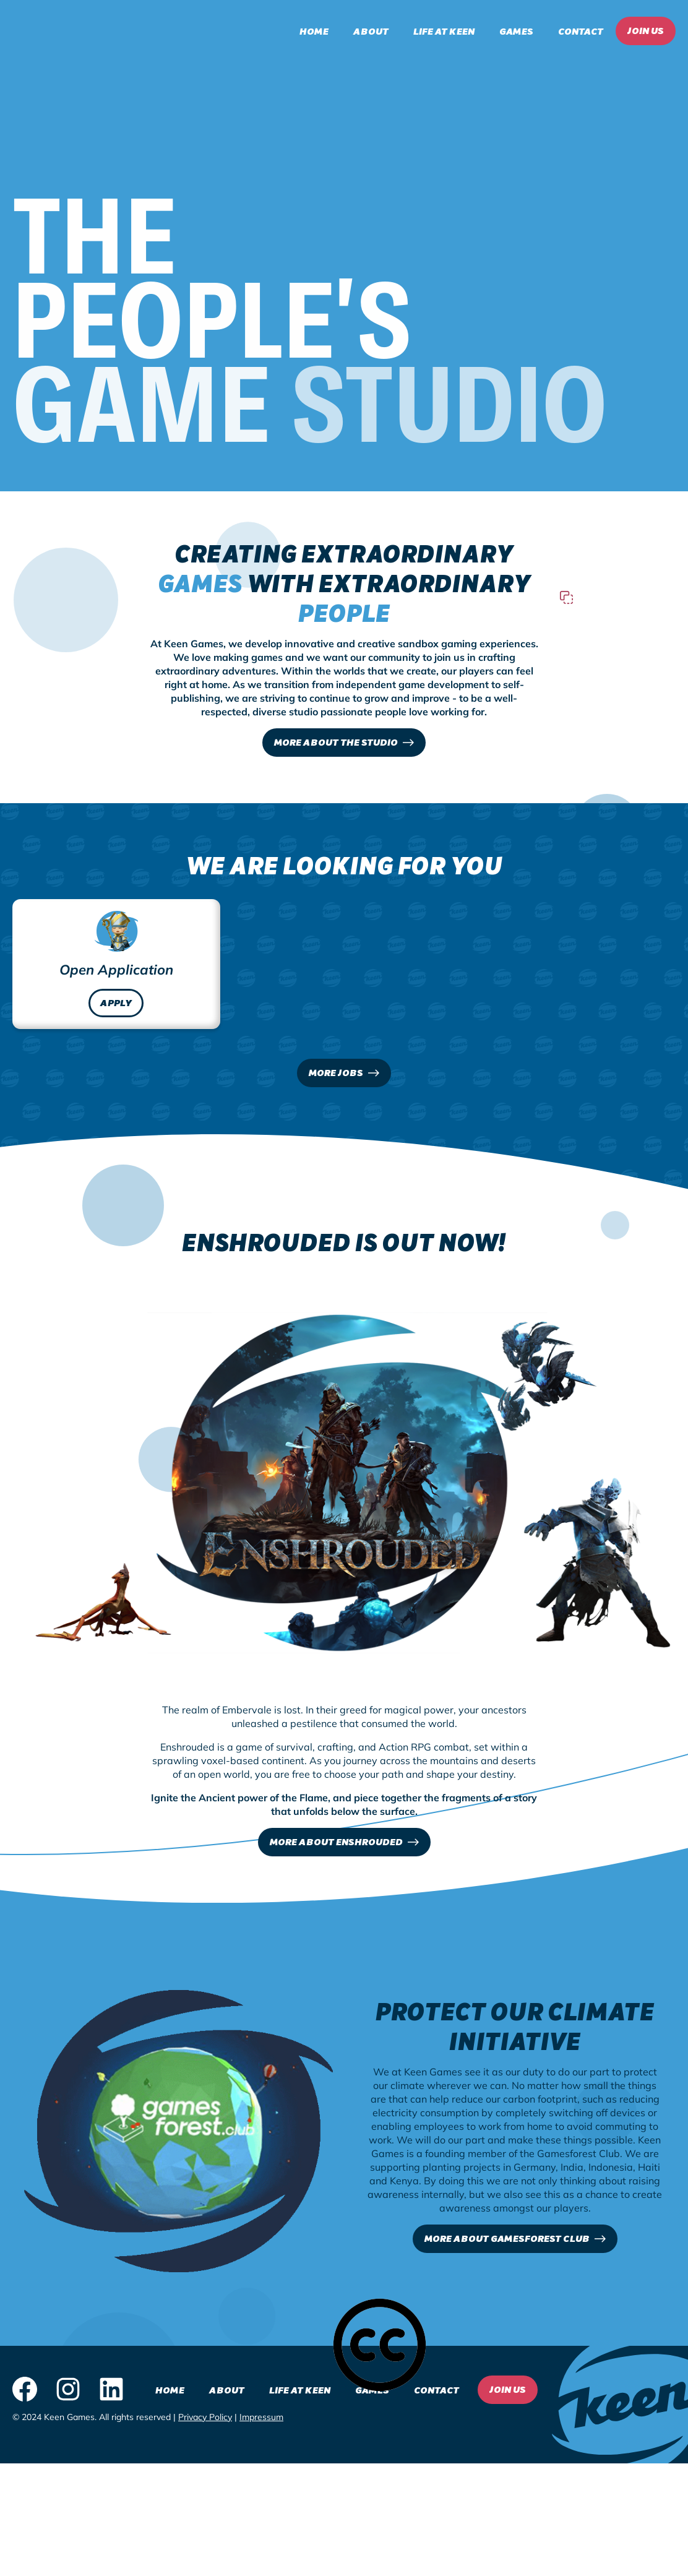 This screenshot has width=688, height=2576. What do you see at coordinates (379, 2345) in the screenshot?
I see `indicates content is licensed under creative commons` at bounding box center [379, 2345].